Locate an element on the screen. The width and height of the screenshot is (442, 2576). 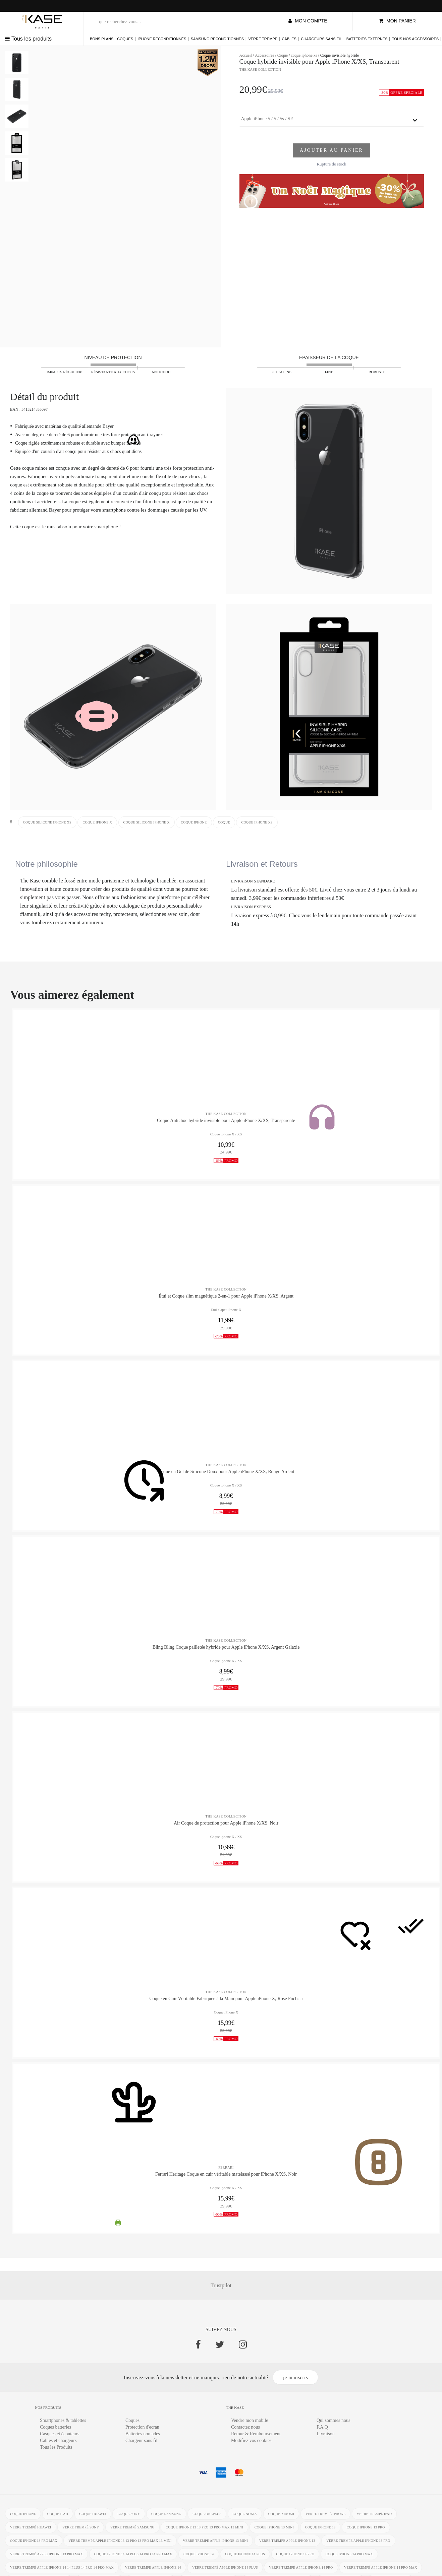
share a scheduled event or time is located at coordinates (144, 1480).